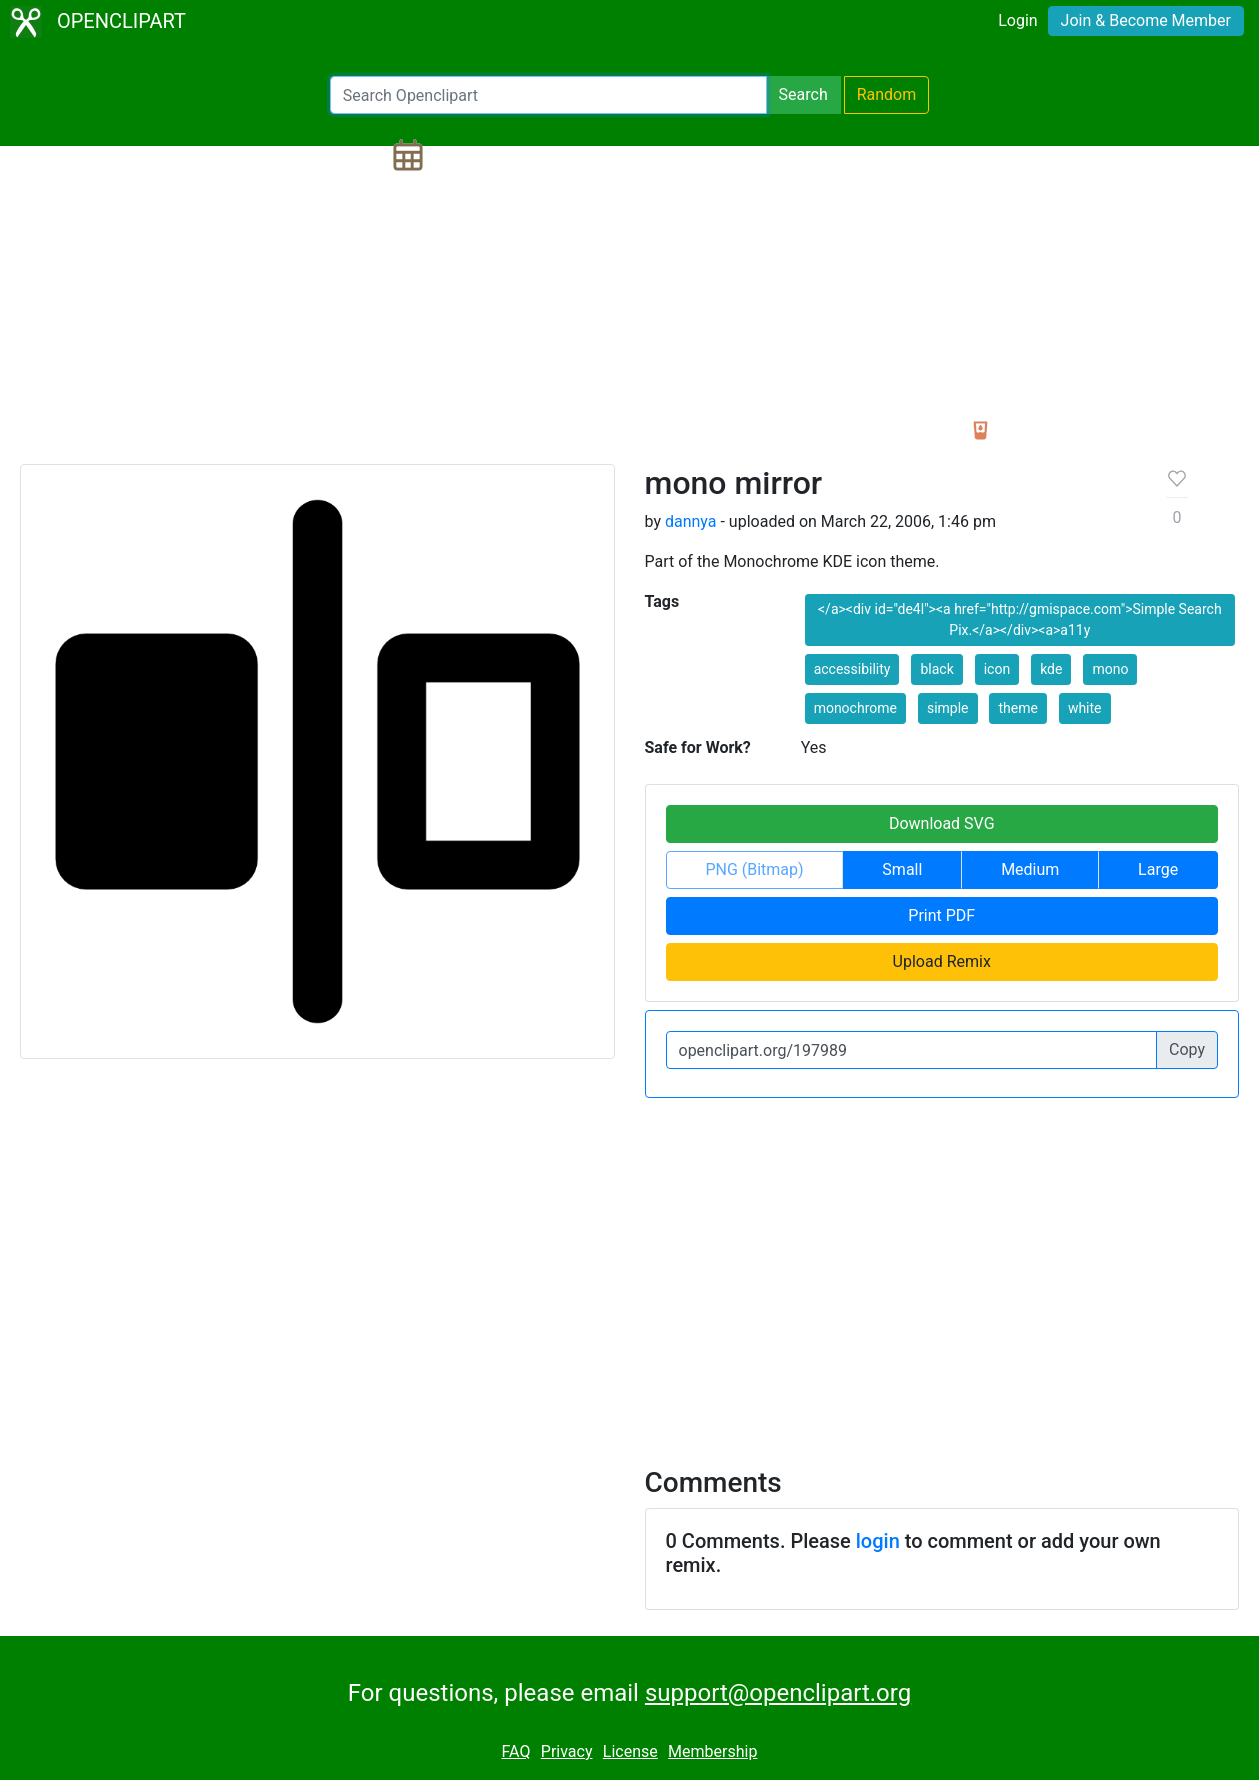  I want to click on track water intake or hydration, so click(980, 430).